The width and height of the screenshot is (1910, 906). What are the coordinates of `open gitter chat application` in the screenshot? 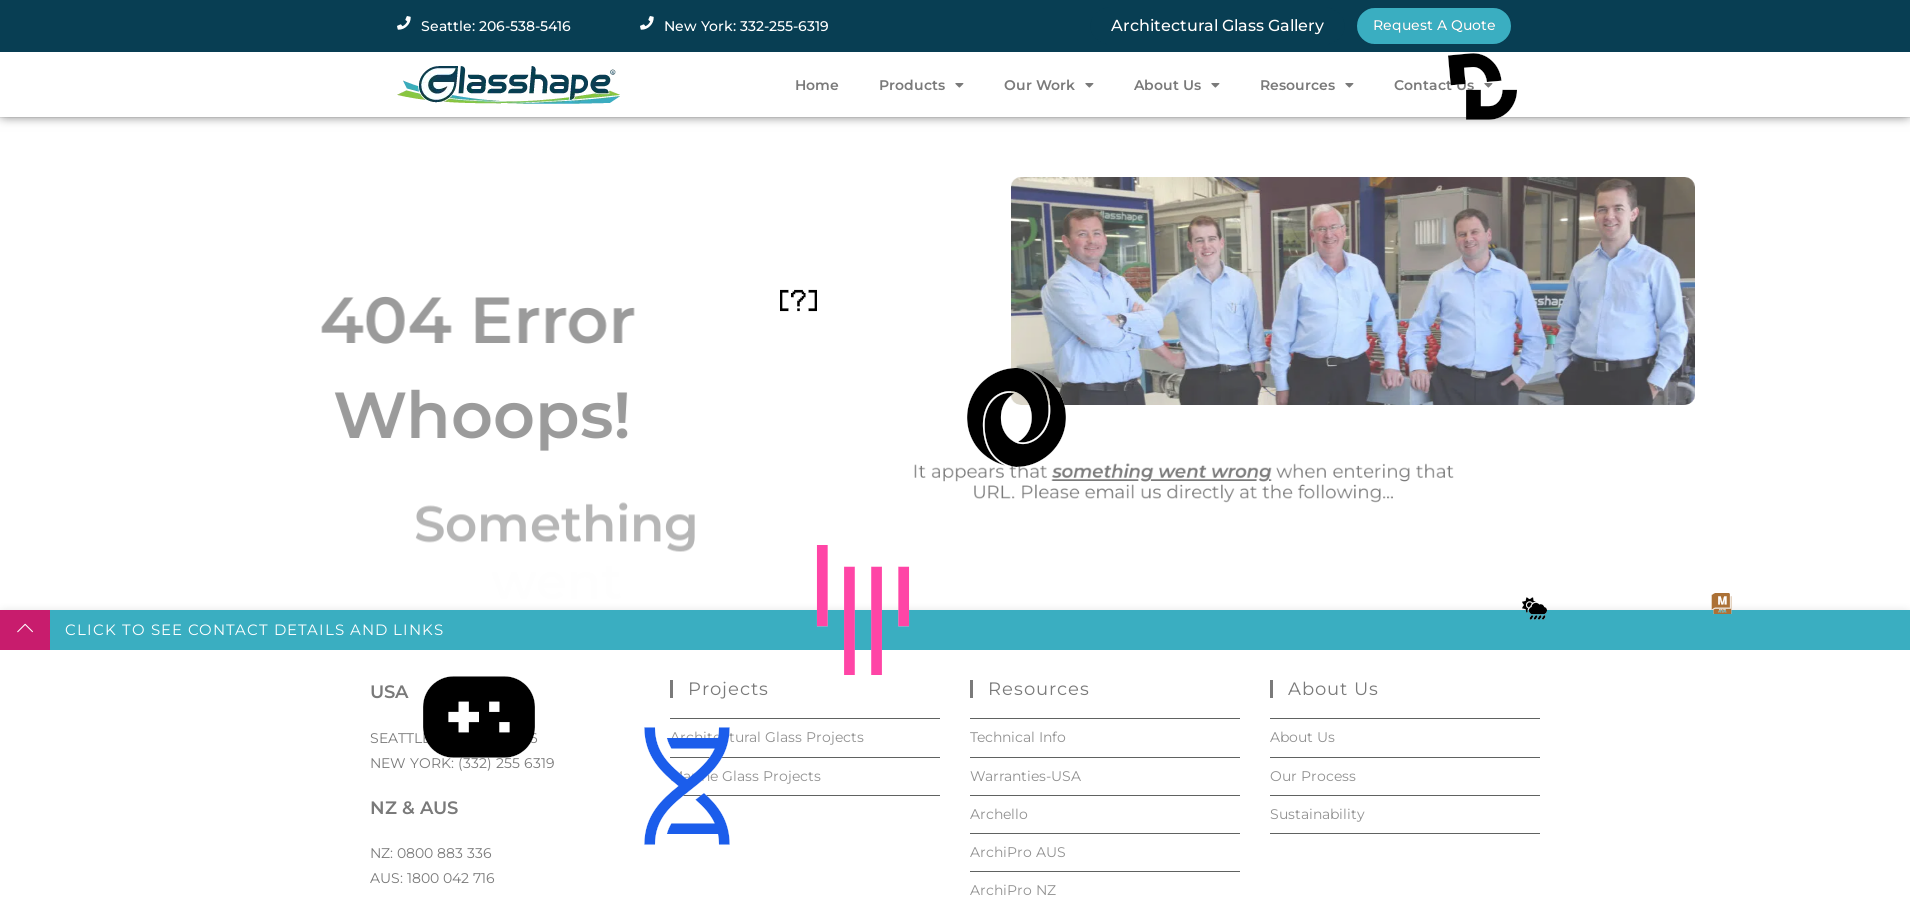 It's located at (863, 610).